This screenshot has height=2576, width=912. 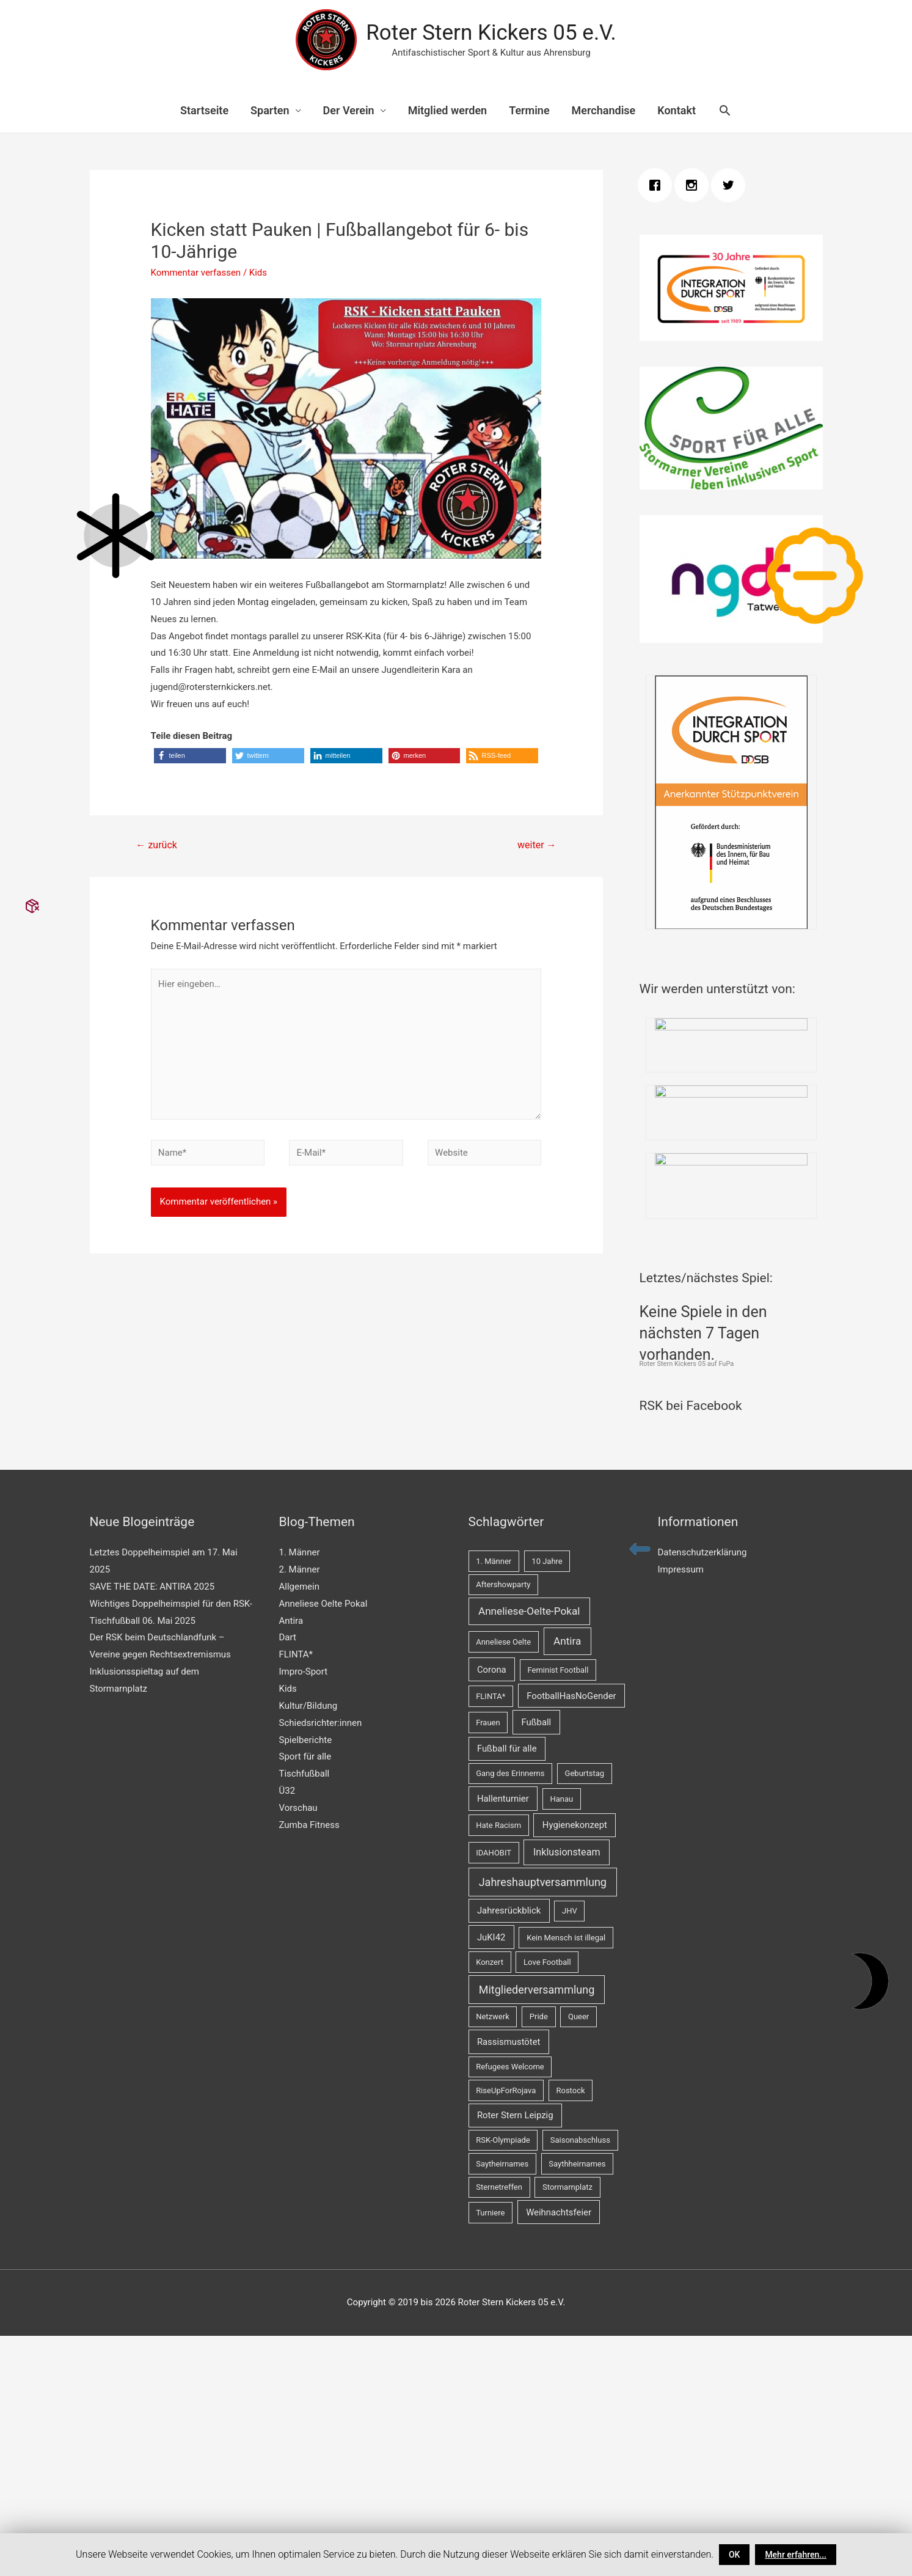 I want to click on remove a badge or label, so click(x=815, y=576).